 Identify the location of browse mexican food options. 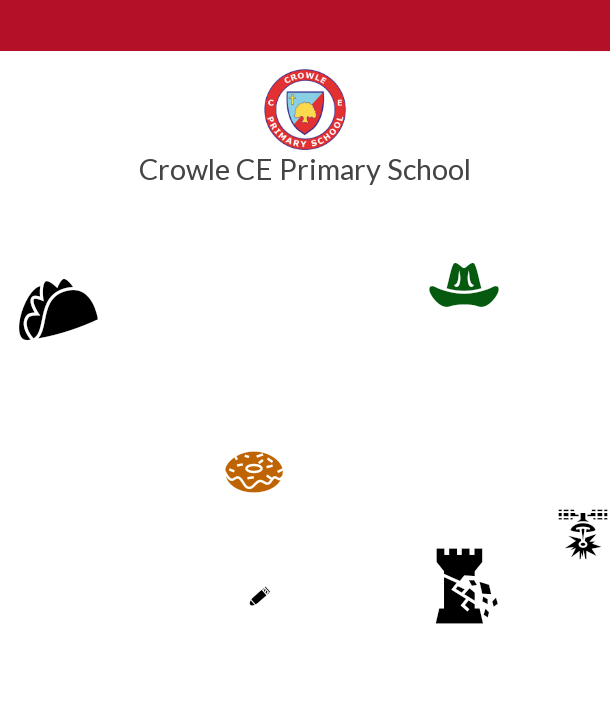
(58, 309).